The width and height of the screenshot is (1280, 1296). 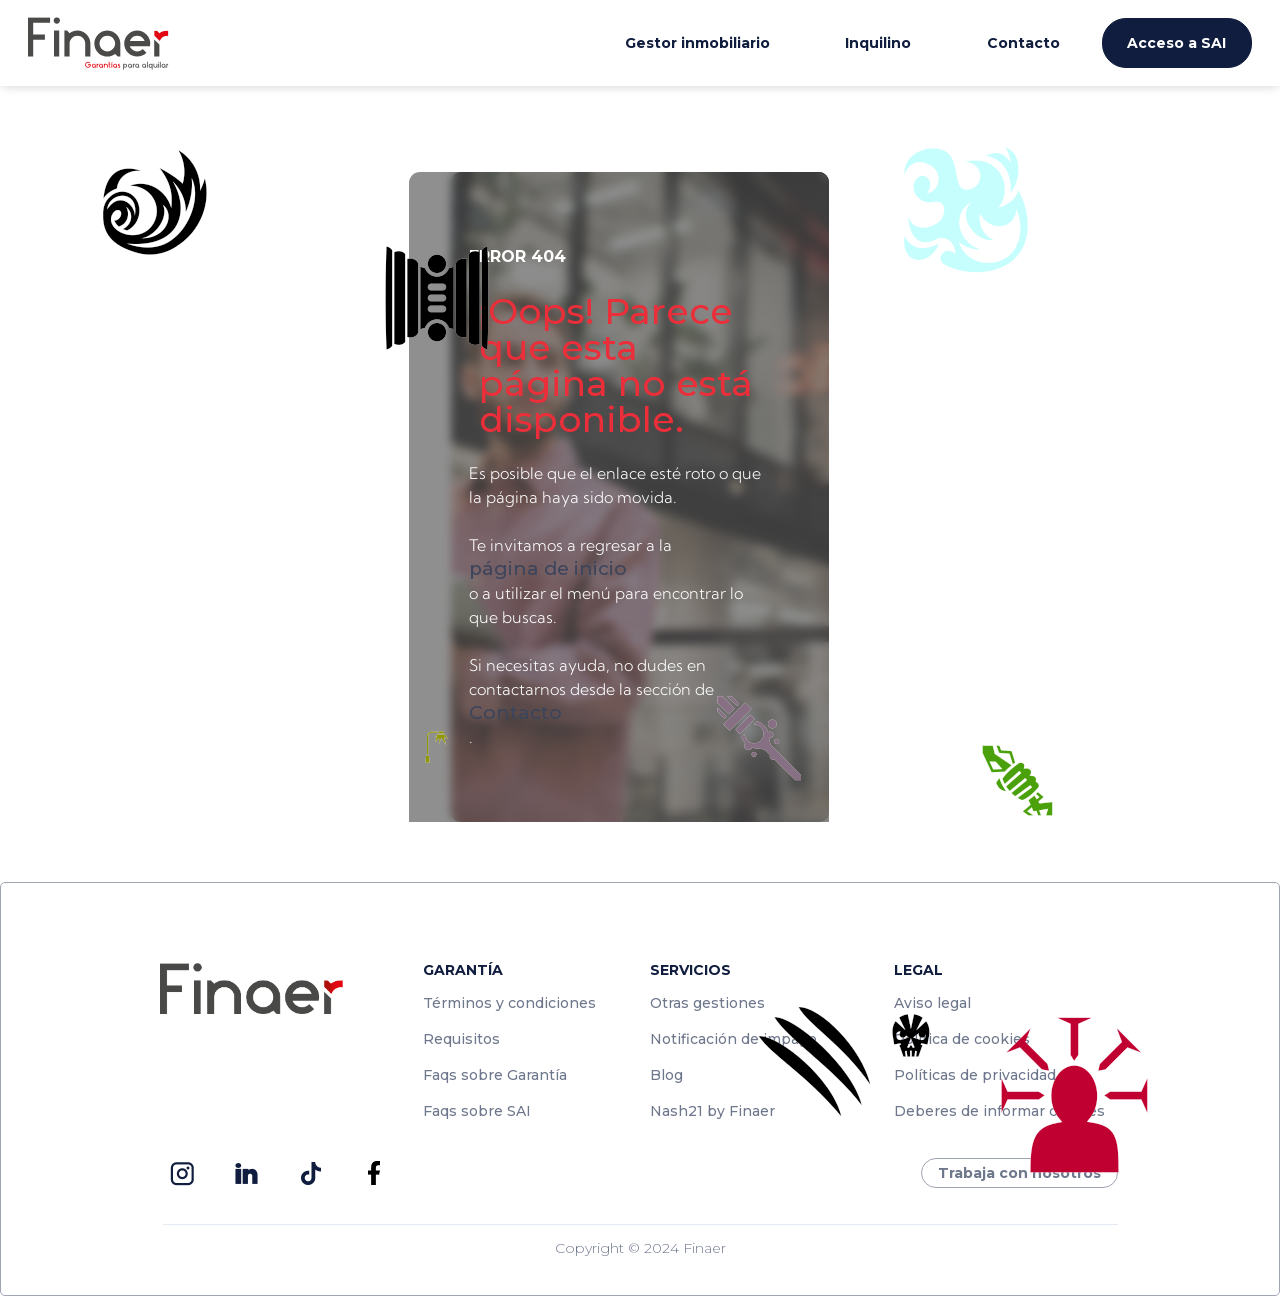 What do you see at coordinates (911, 1035) in the screenshot?
I see `indicates danger or deadly hazard in gameplay` at bounding box center [911, 1035].